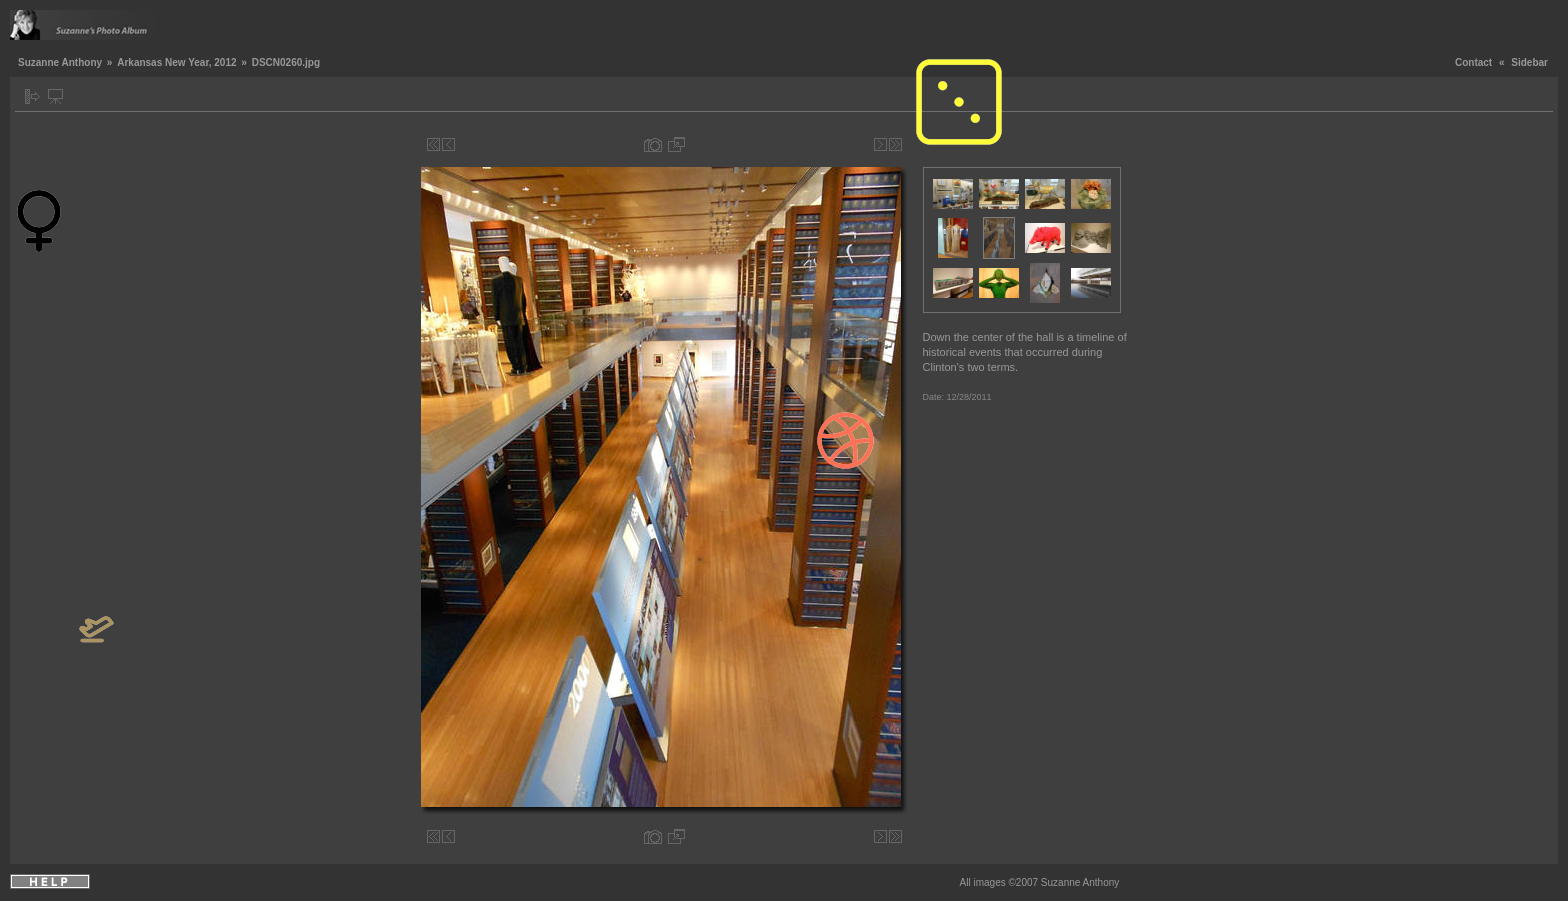 Image resolution: width=1568 pixels, height=901 pixels. I want to click on randomize or shuffle content, so click(959, 102).